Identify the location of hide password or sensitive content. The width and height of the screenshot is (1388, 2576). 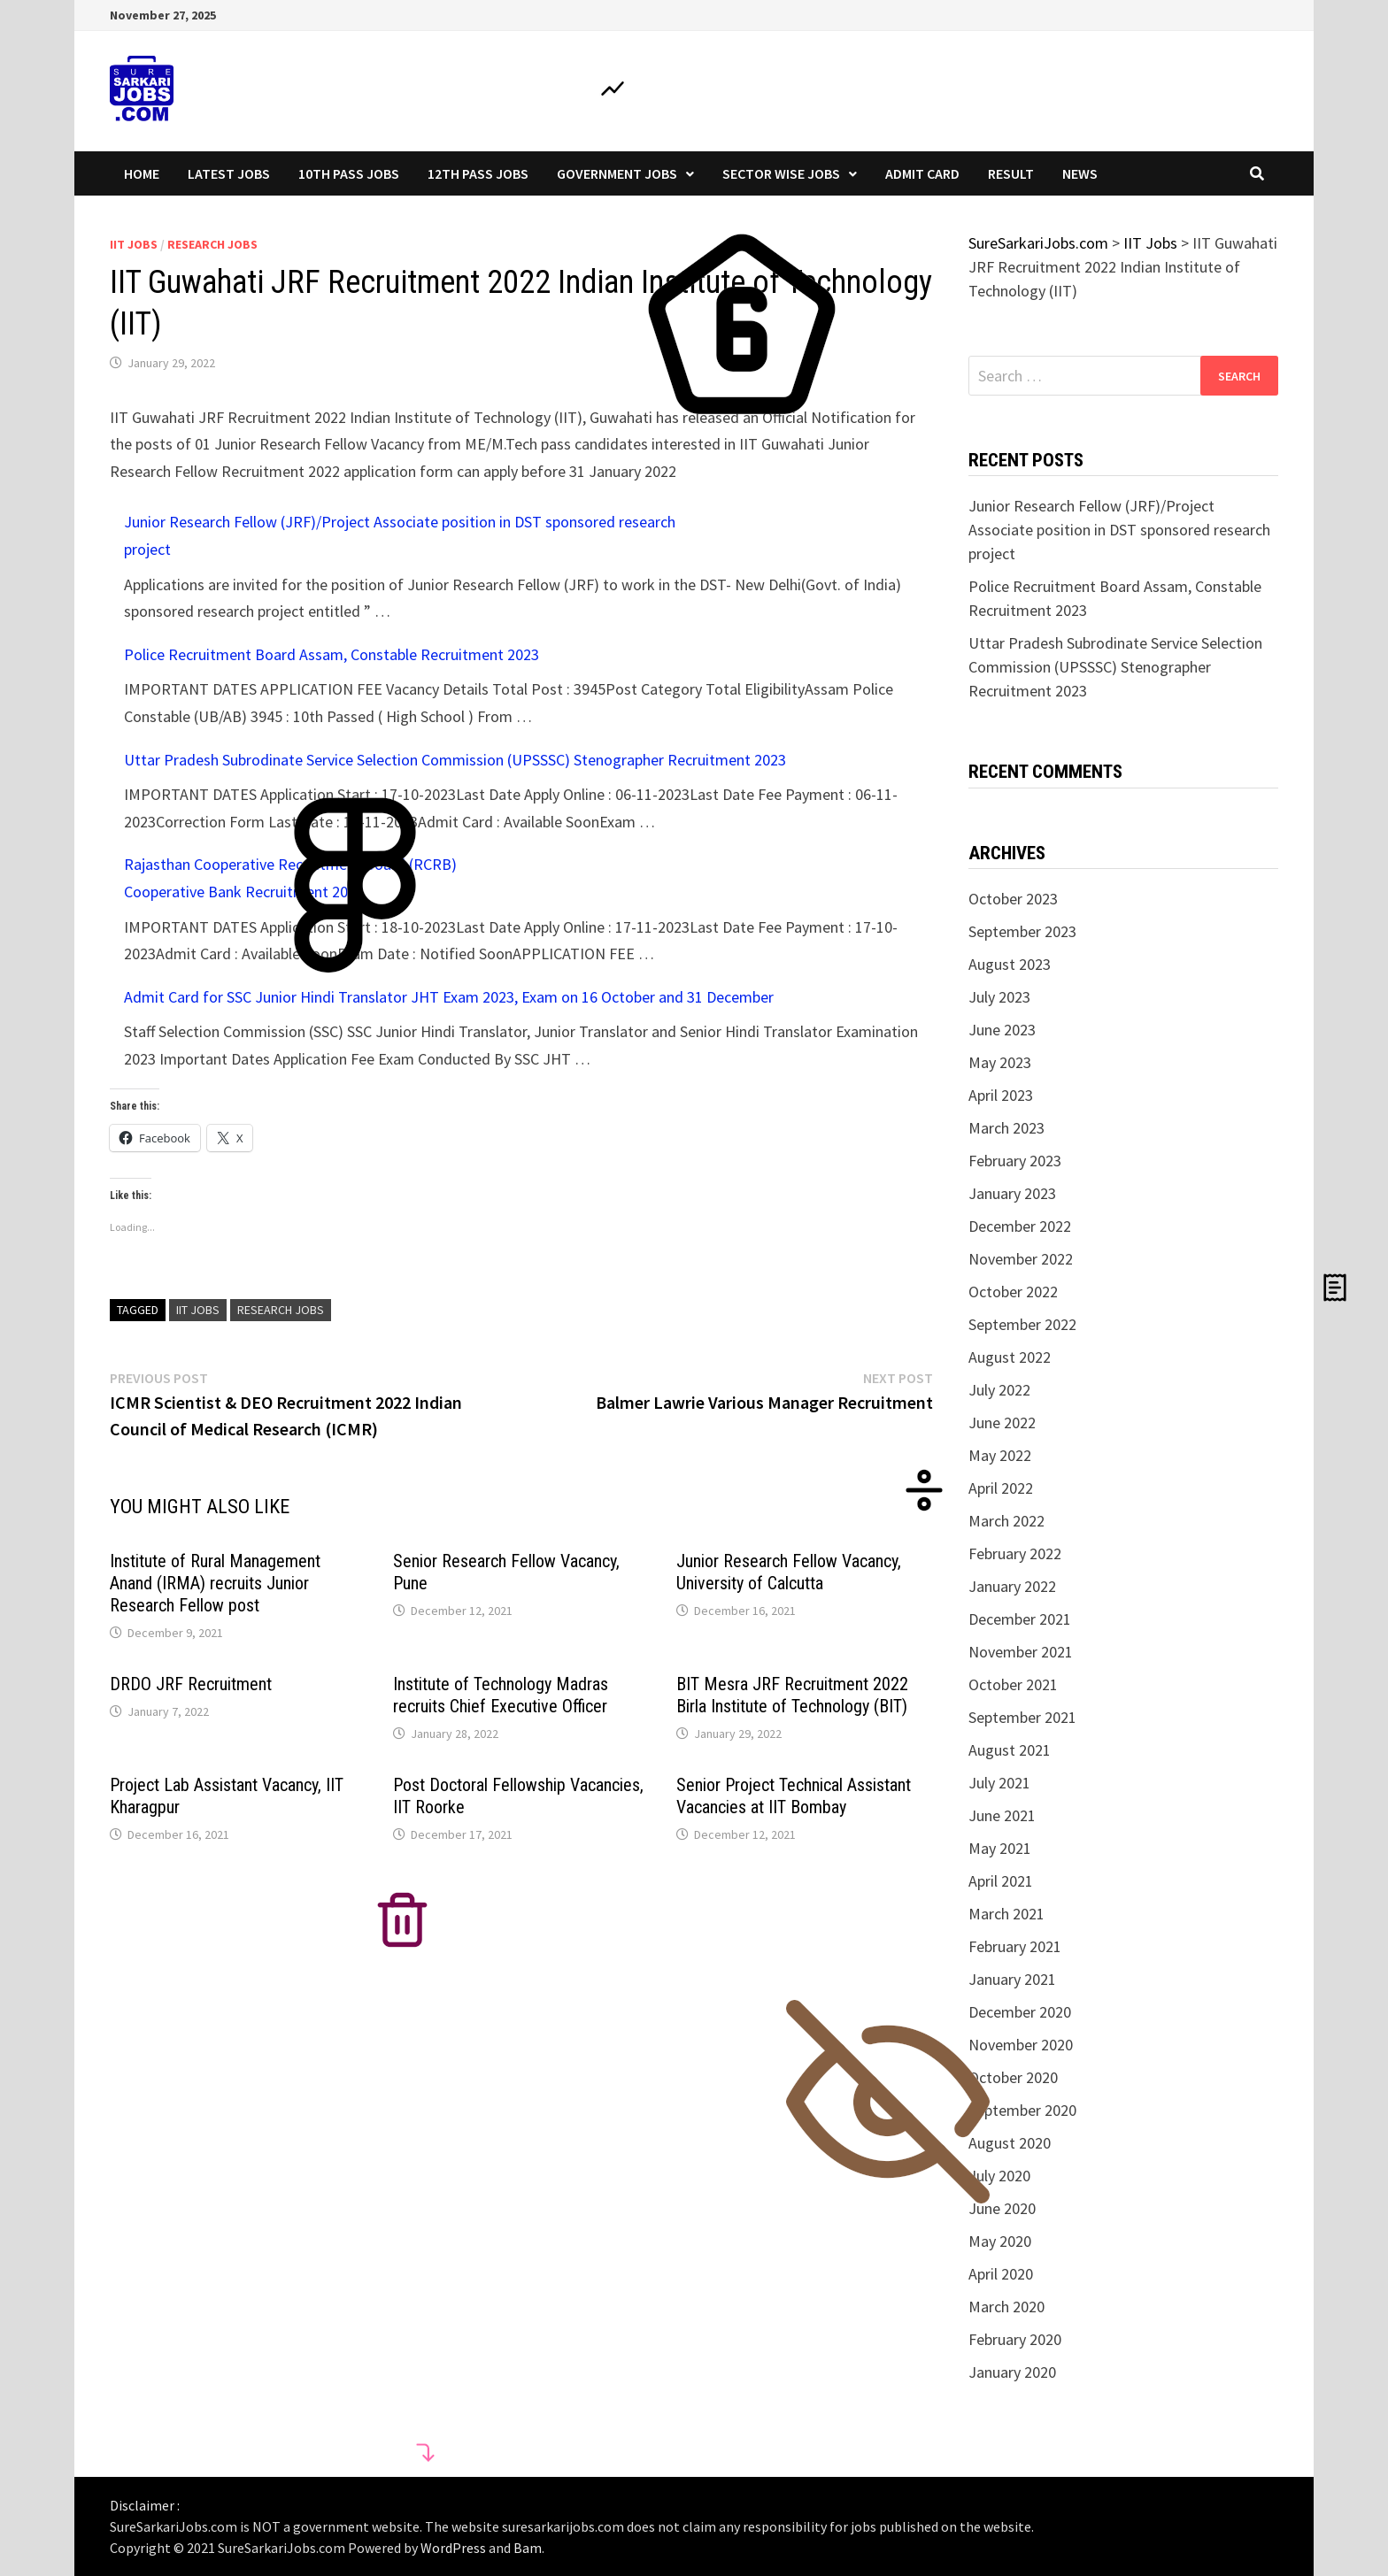
(888, 2102).